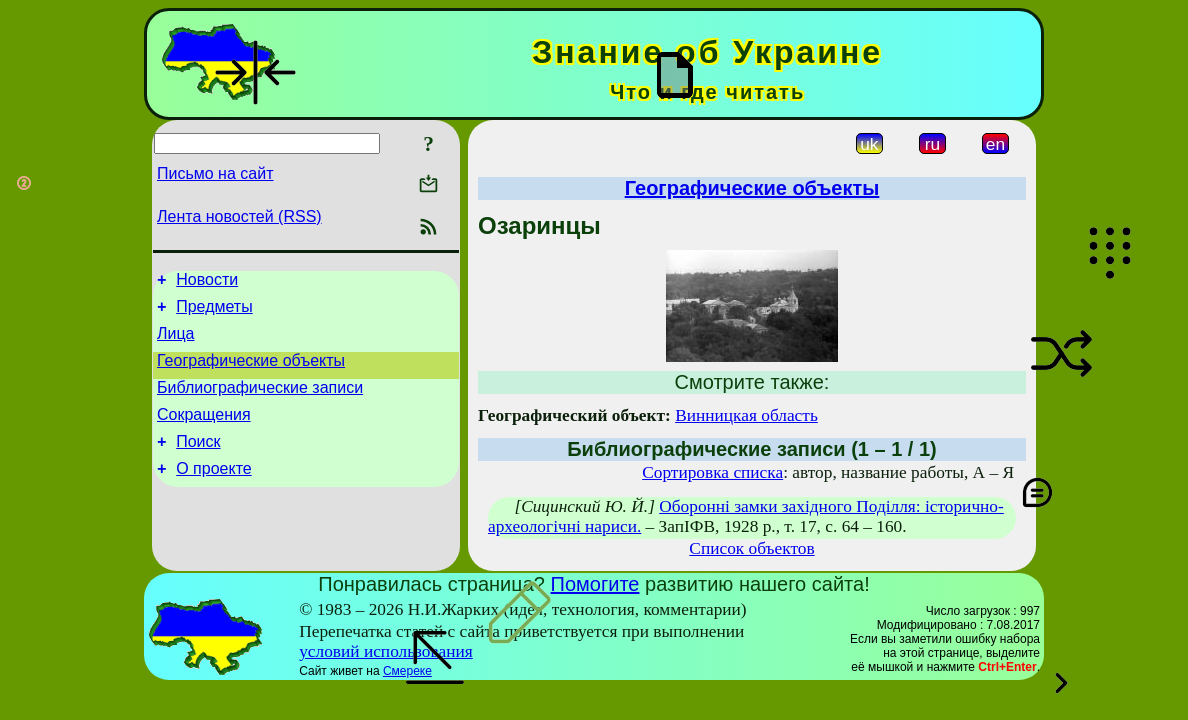  I want to click on navigate to the top-left or beginning of content, so click(432, 657).